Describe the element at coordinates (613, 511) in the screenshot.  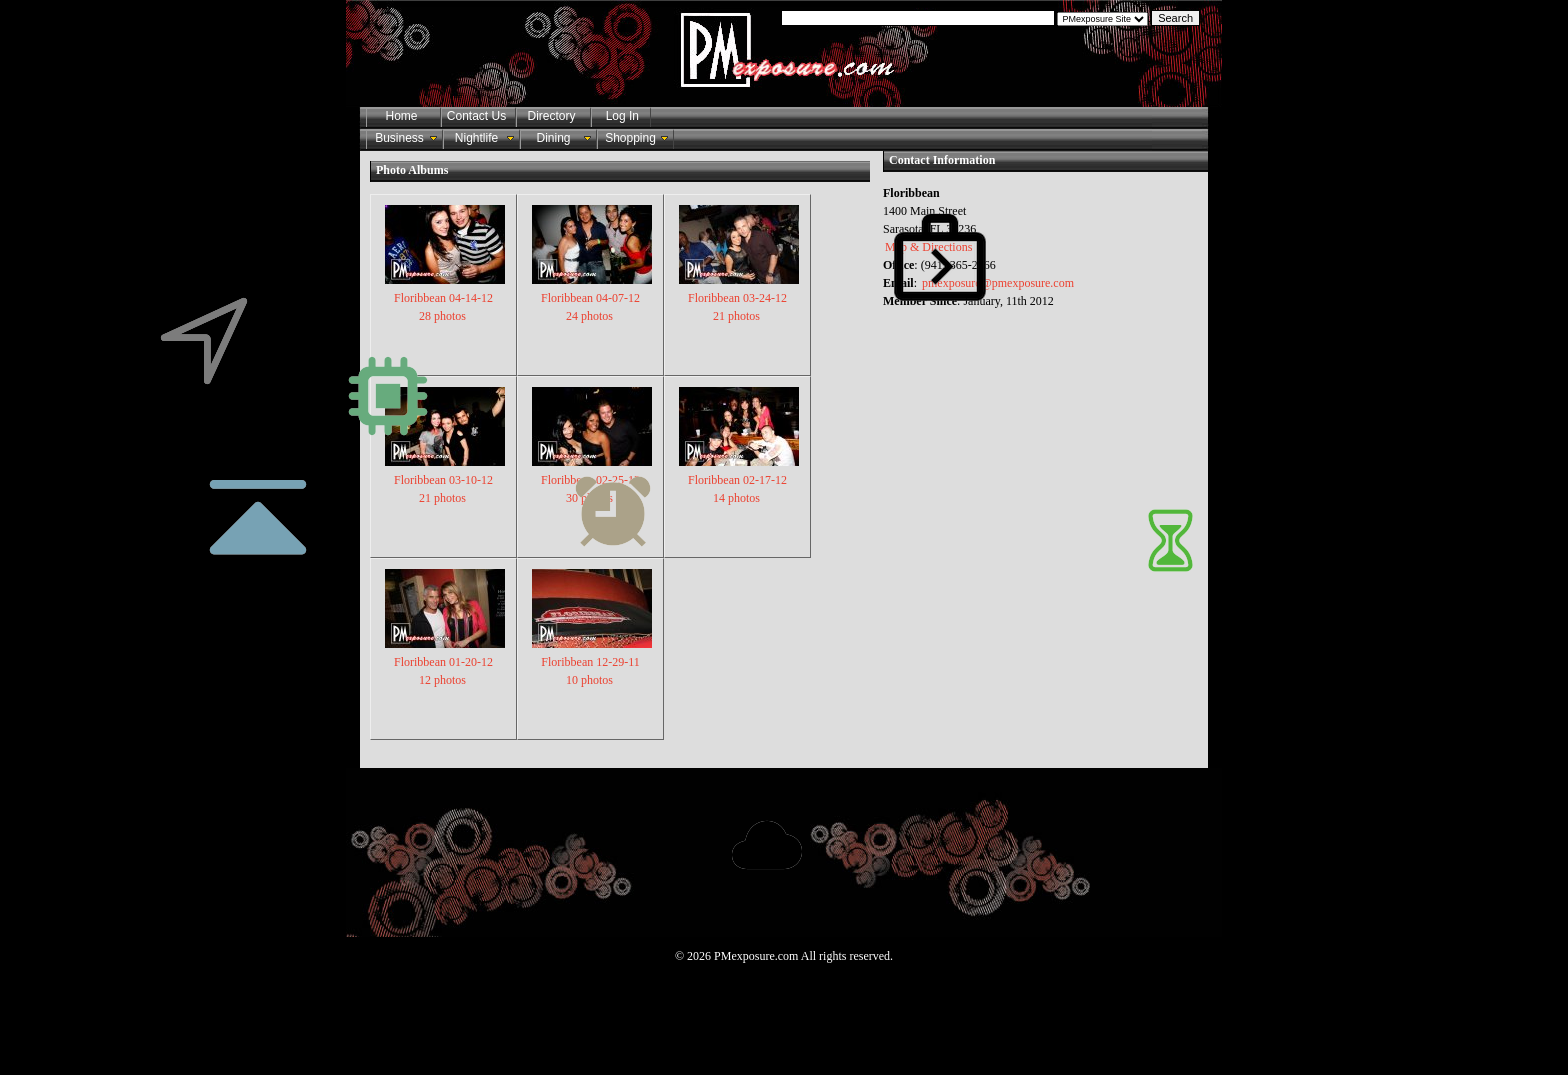
I see `set or manage alarms` at that location.